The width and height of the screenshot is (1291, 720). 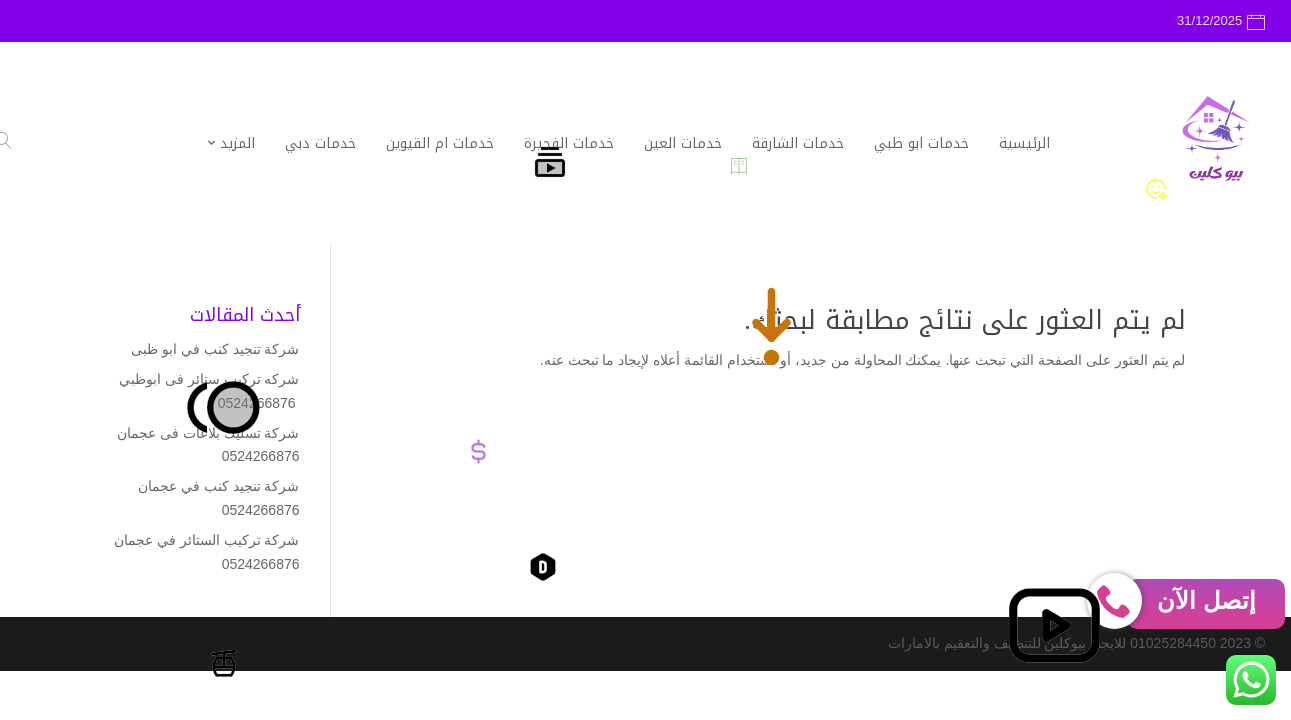 What do you see at coordinates (771, 326) in the screenshot?
I see `step into function during debugging` at bounding box center [771, 326].